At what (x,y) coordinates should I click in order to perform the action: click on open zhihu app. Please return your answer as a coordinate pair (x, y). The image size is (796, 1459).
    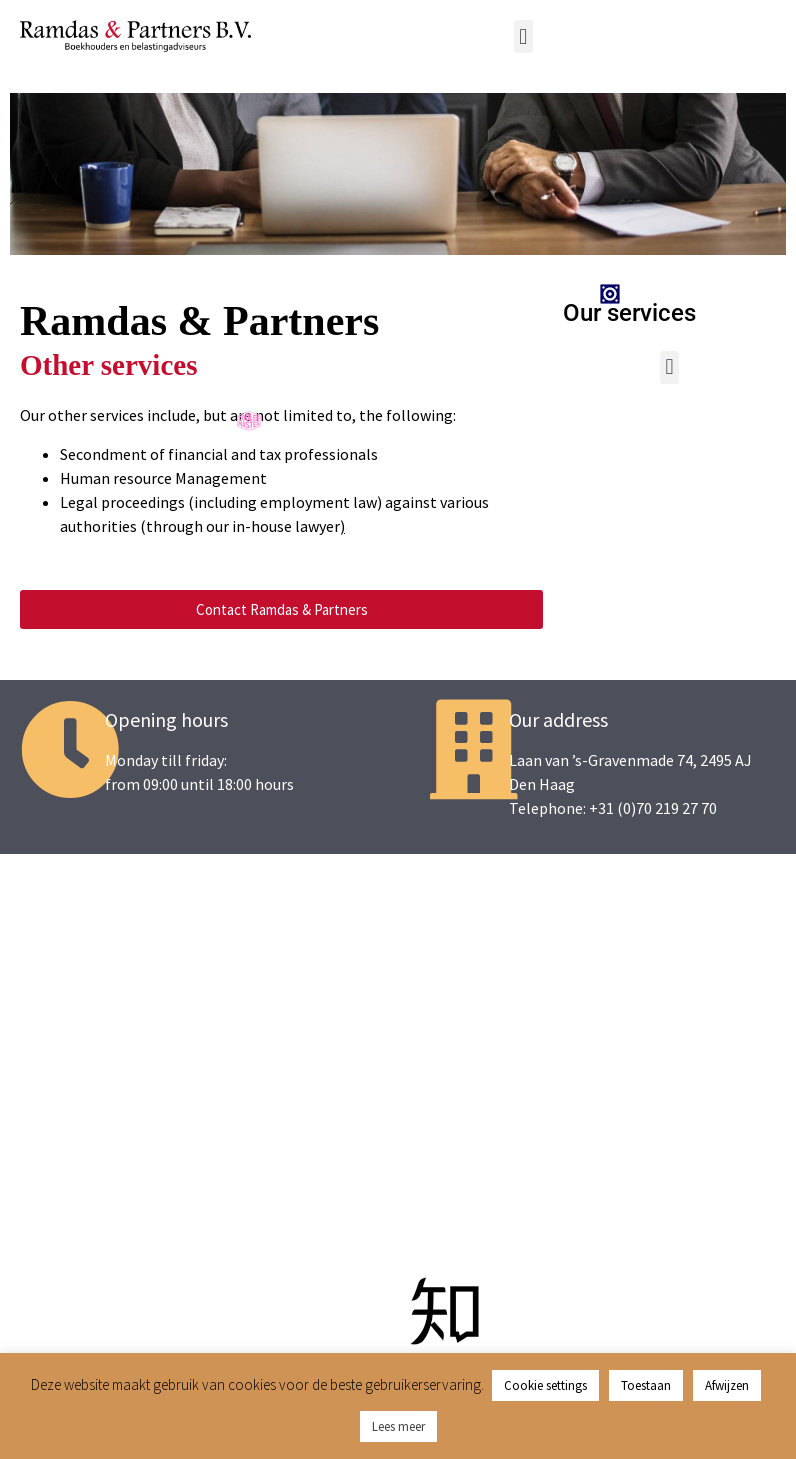
    Looking at the image, I should click on (445, 1311).